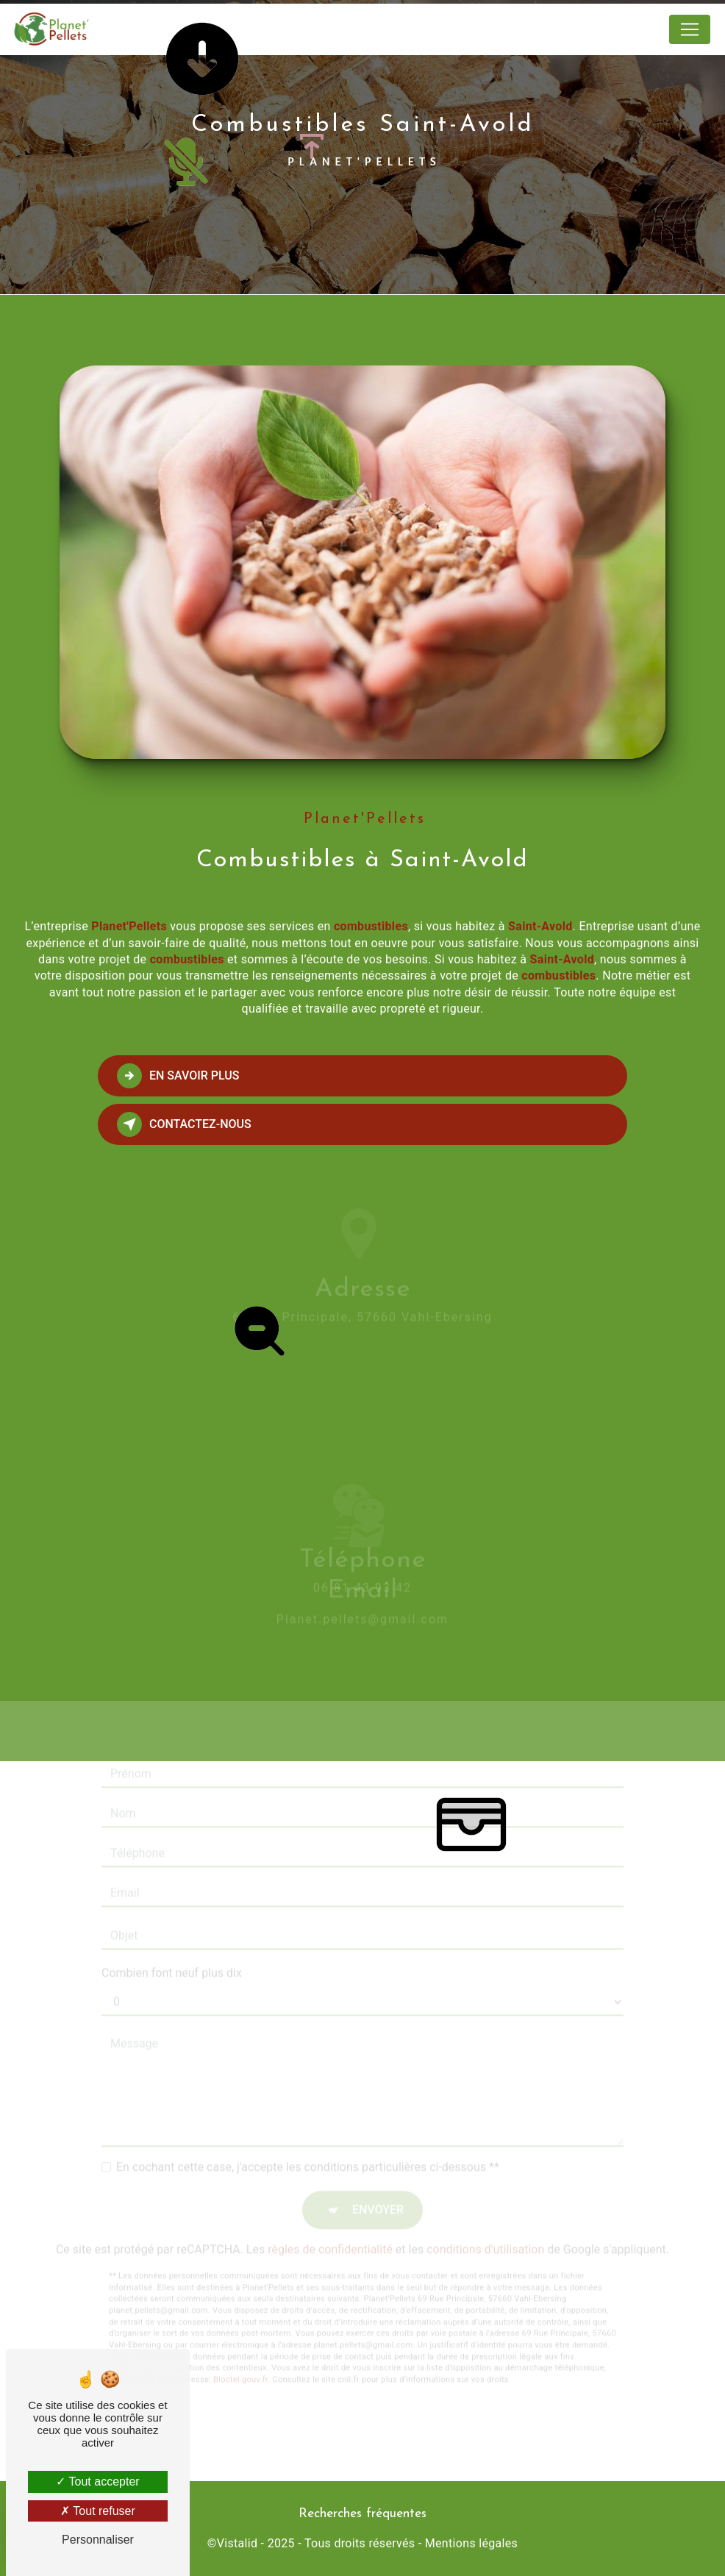 Image resolution: width=725 pixels, height=2576 pixels. Describe the element at coordinates (186, 162) in the screenshot. I see `microphone is muted` at that location.